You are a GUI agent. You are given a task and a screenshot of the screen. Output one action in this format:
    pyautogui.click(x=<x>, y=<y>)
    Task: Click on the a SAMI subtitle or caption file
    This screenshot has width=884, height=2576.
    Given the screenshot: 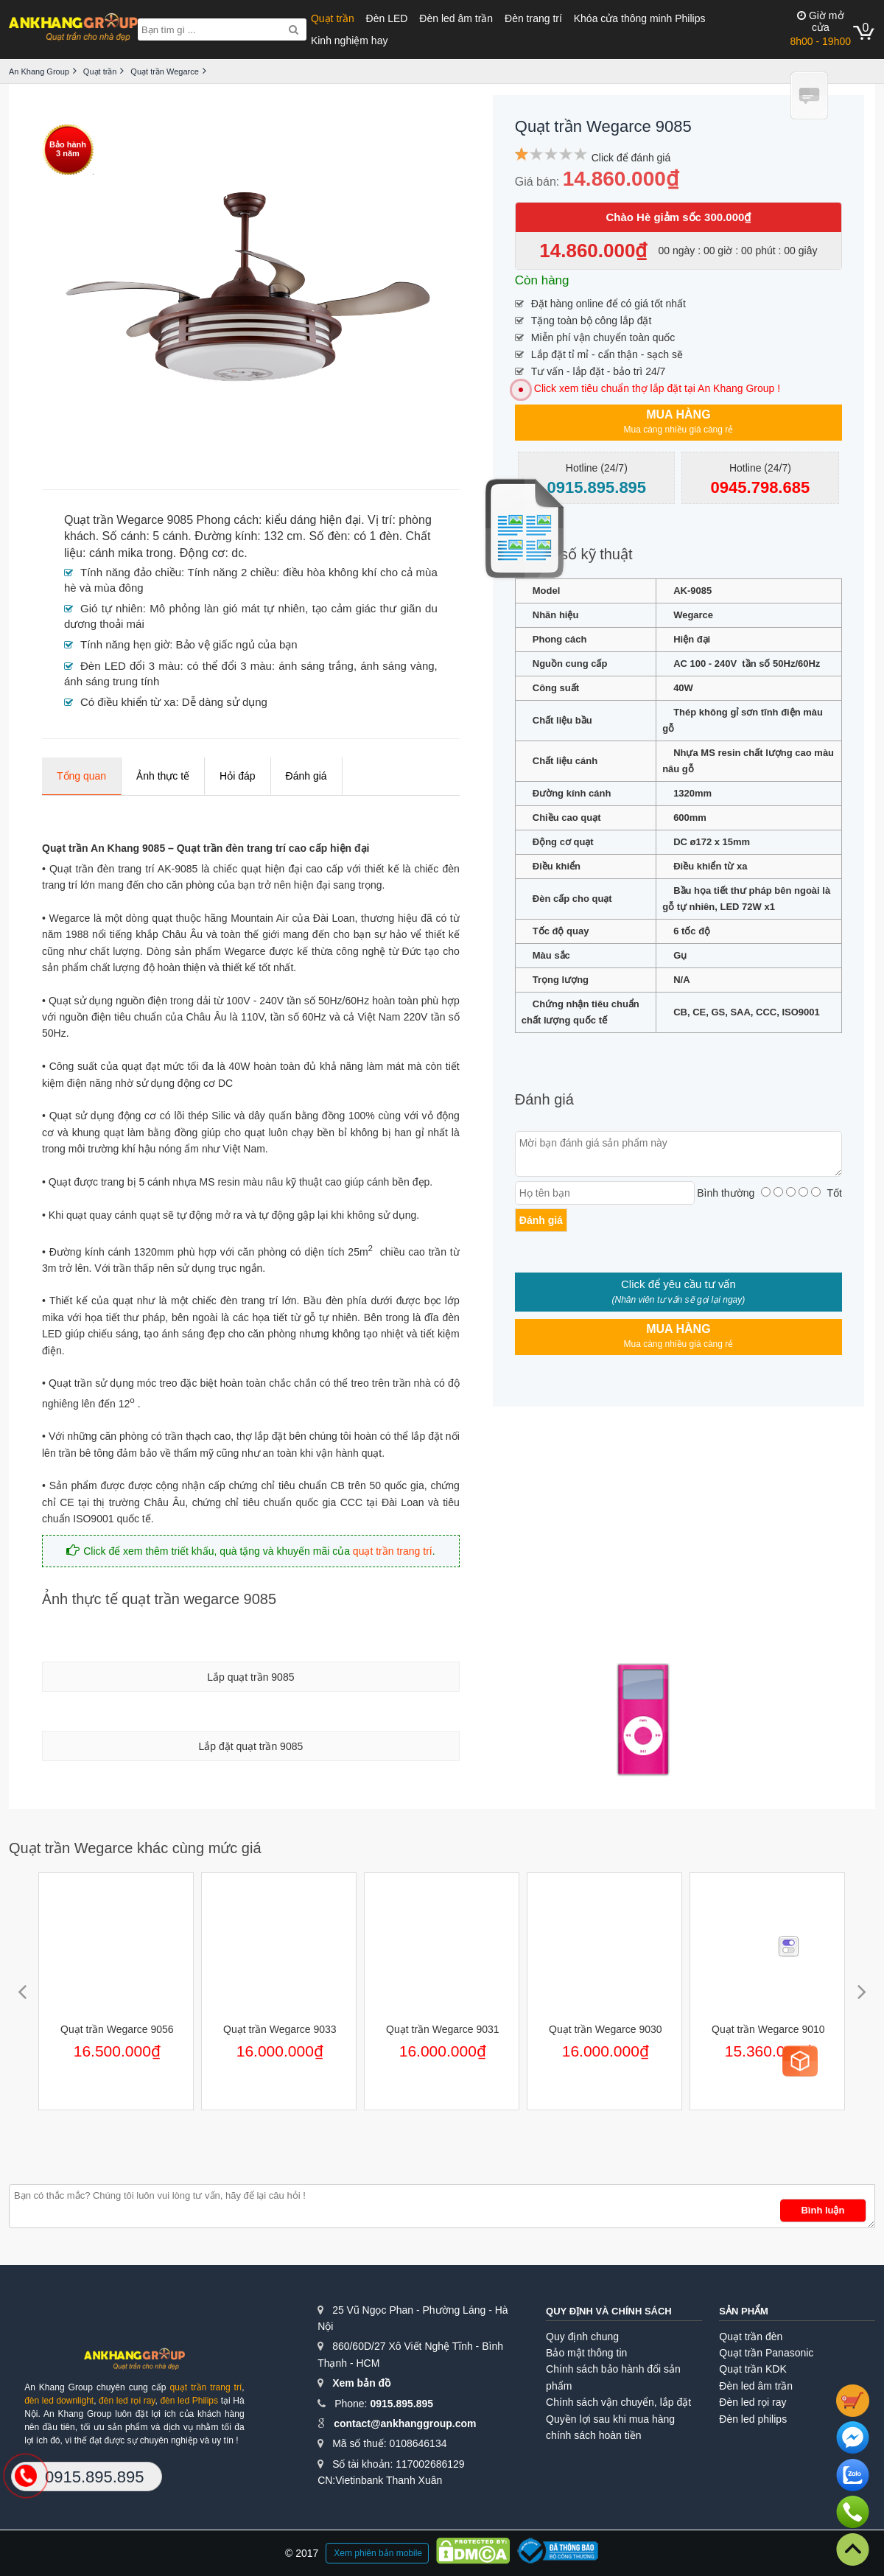 What is the action you would take?
    pyautogui.click(x=809, y=95)
    